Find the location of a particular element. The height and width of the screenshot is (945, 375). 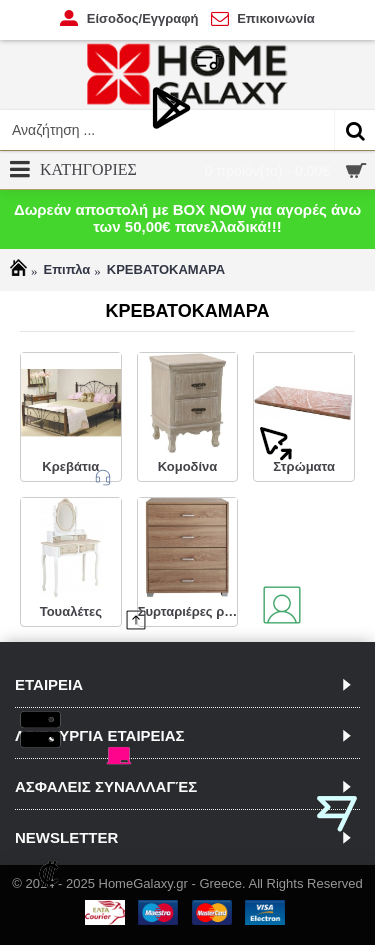

view your music playlist is located at coordinates (207, 57).